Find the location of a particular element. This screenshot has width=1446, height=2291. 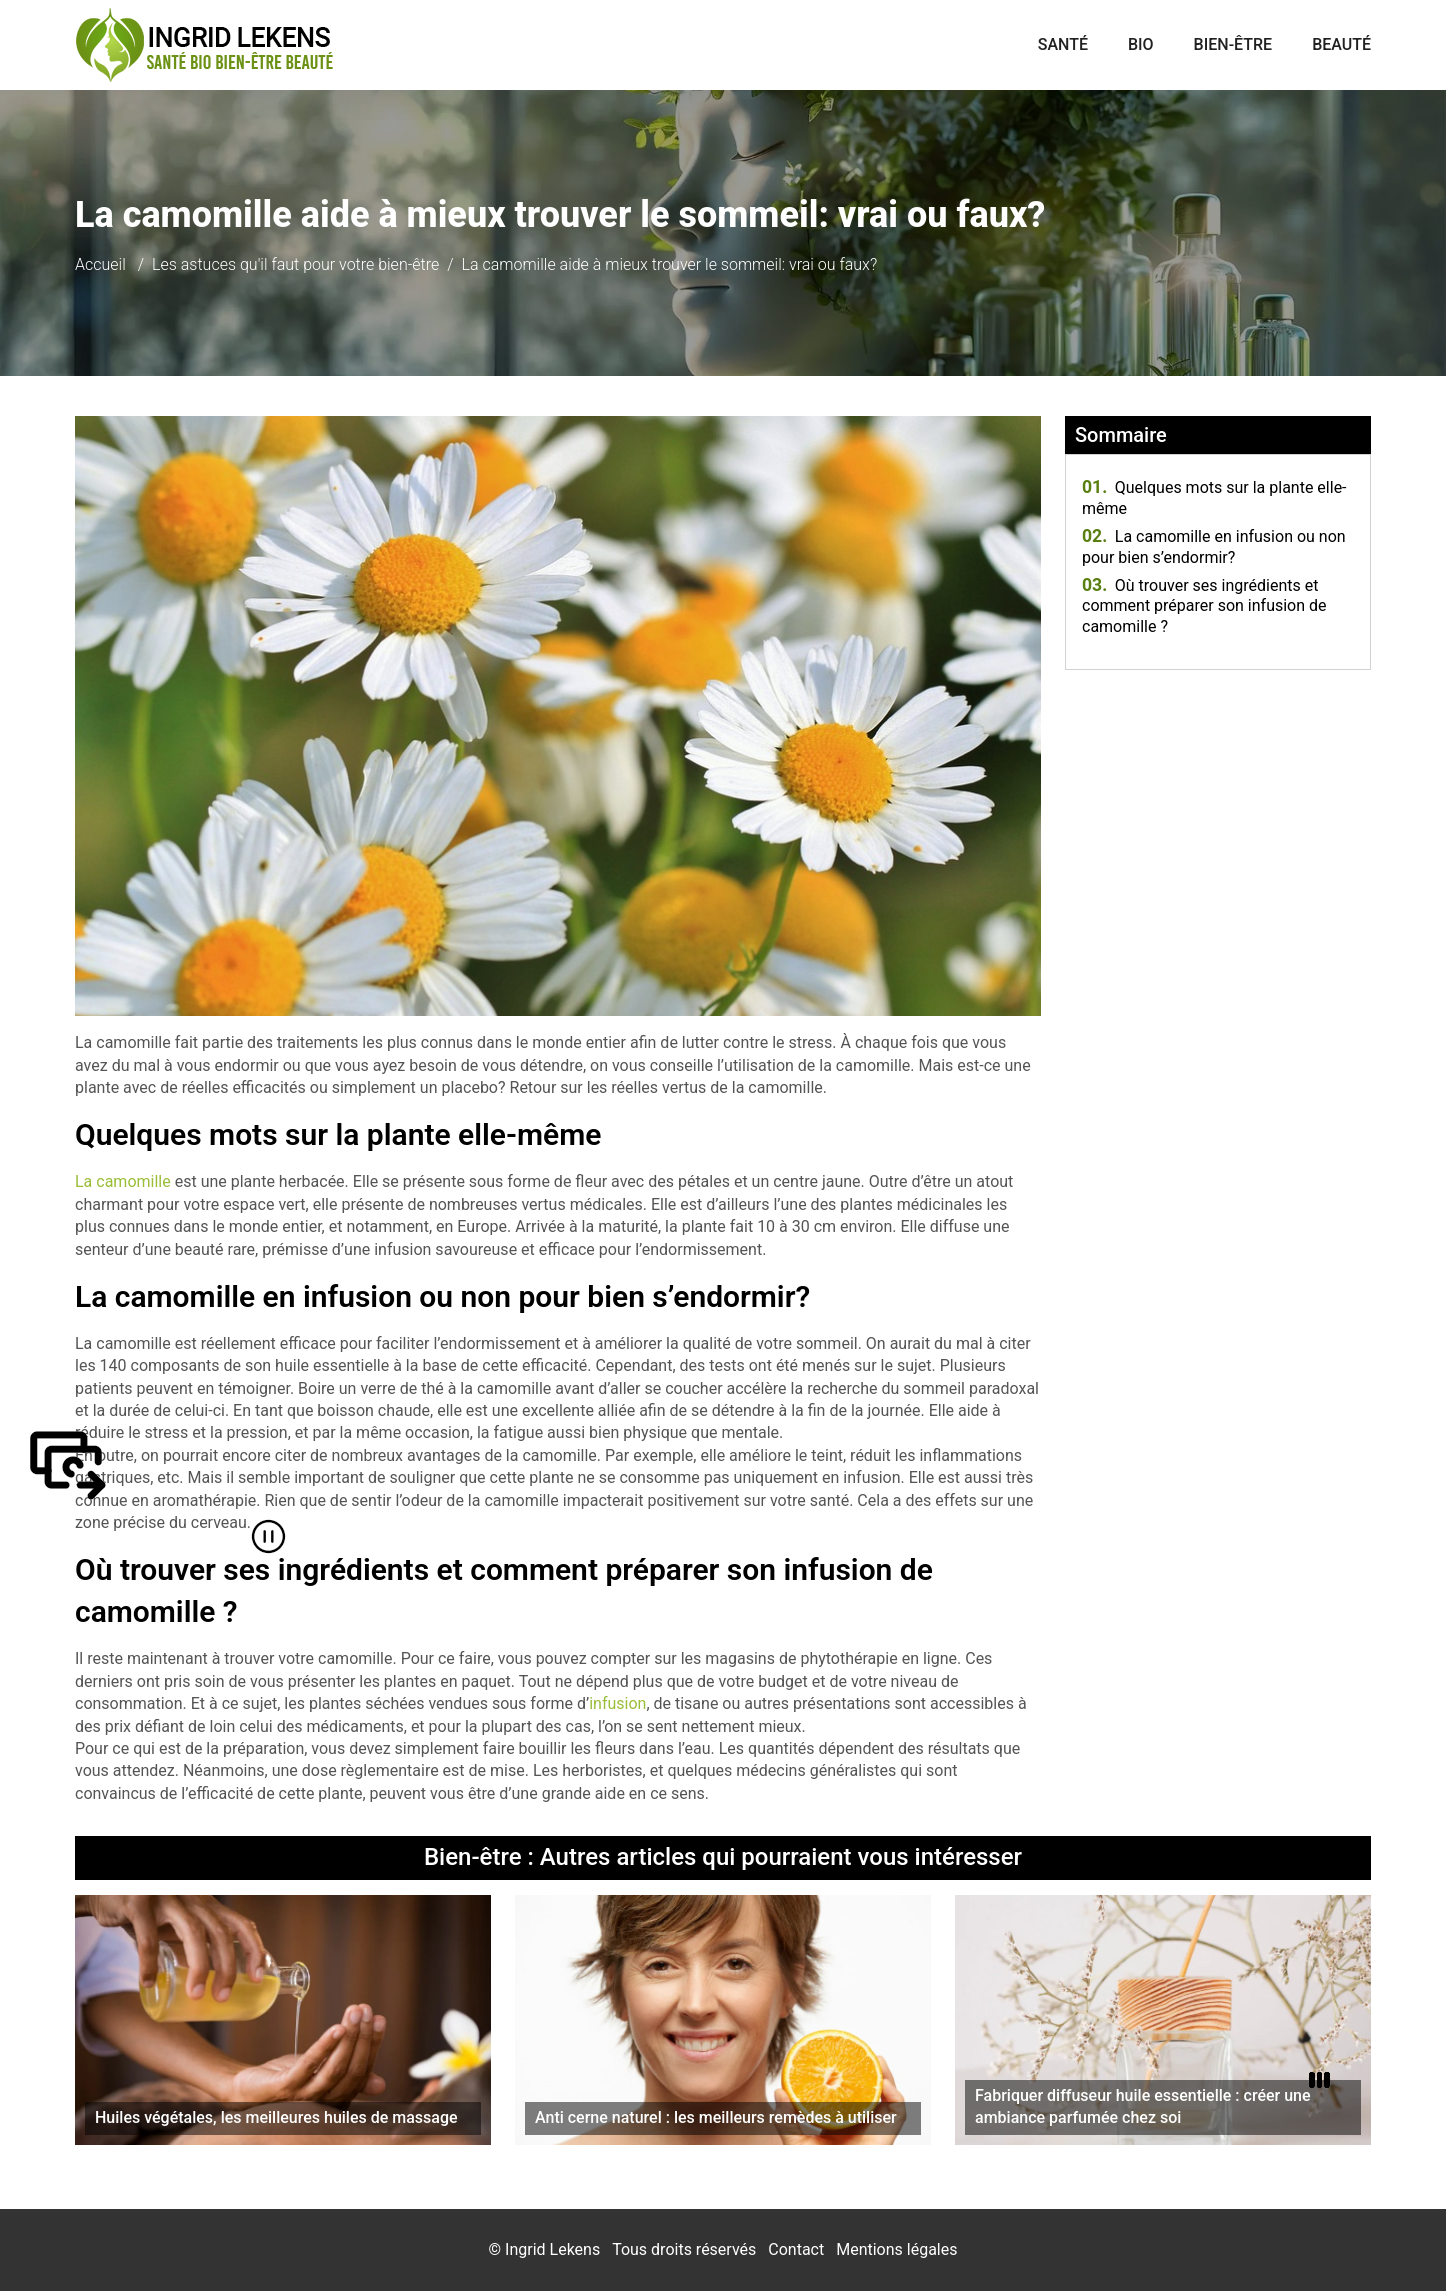

pause media playback is located at coordinates (268, 1536).